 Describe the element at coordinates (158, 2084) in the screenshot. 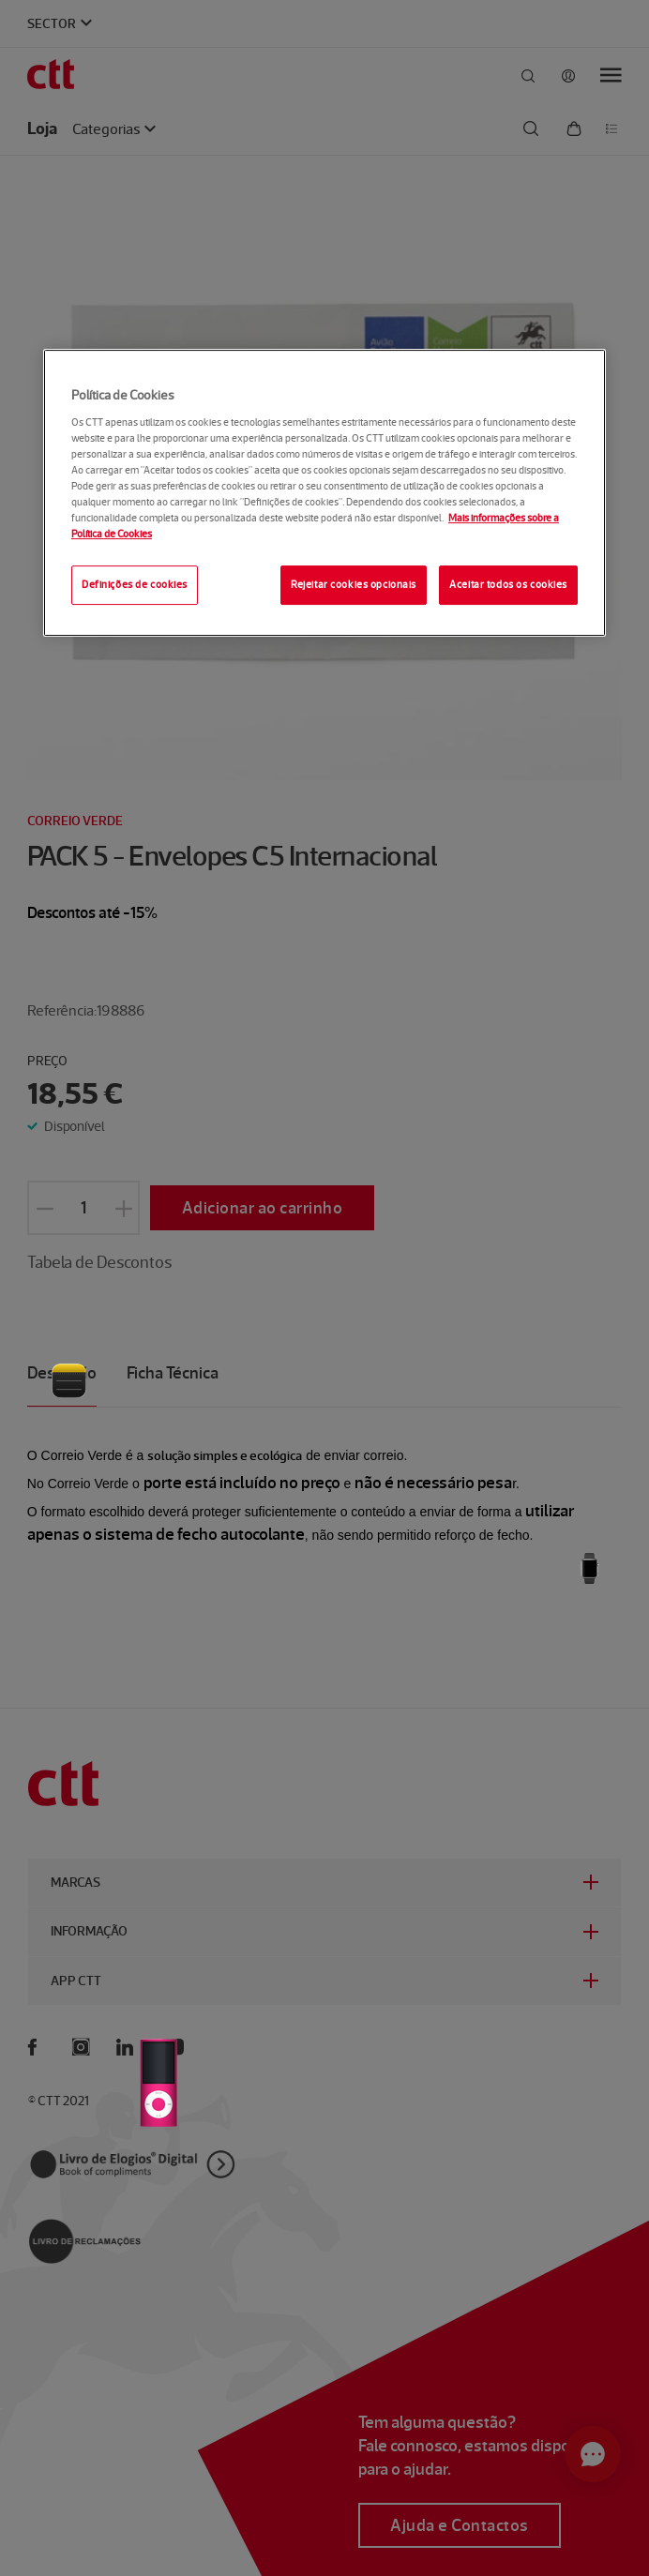

I see `iPod nano device in pink` at that location.